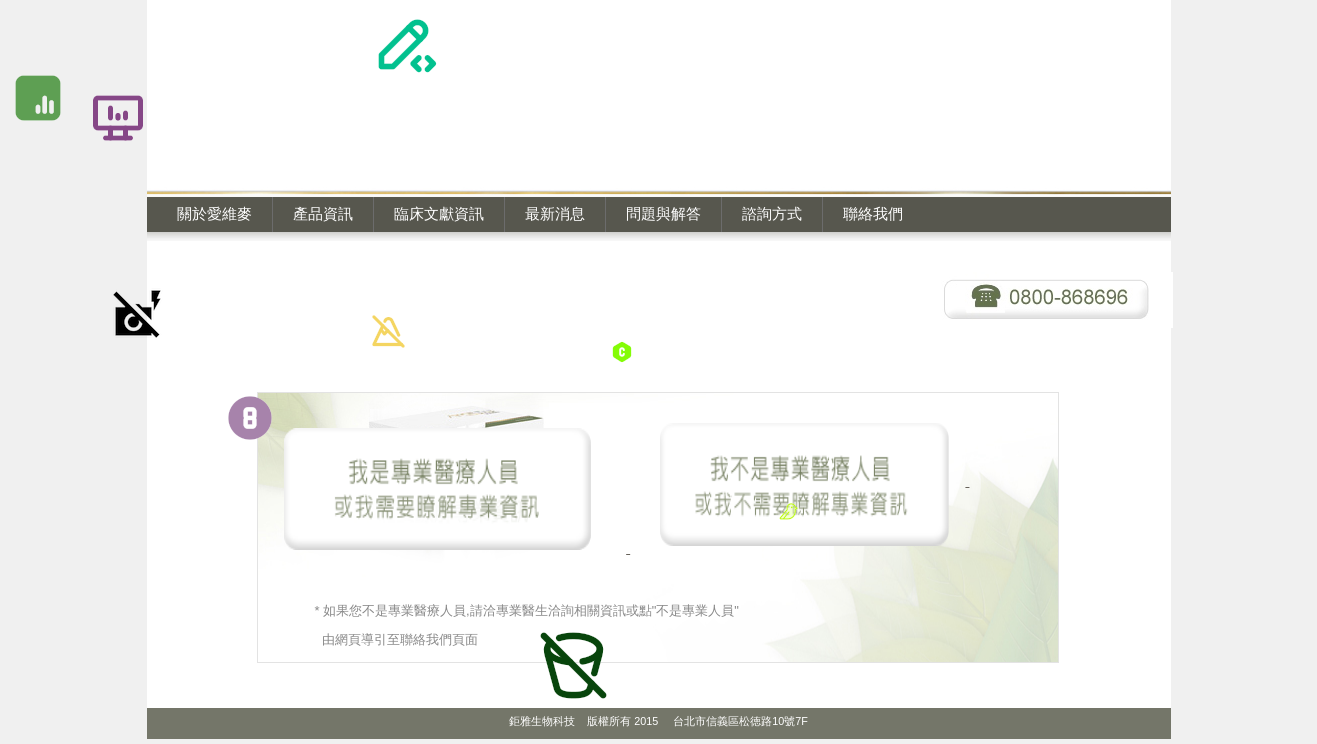 The image size is (1317, 744). I want to click on disable paint bucket or fill tool, so click(573, 665).